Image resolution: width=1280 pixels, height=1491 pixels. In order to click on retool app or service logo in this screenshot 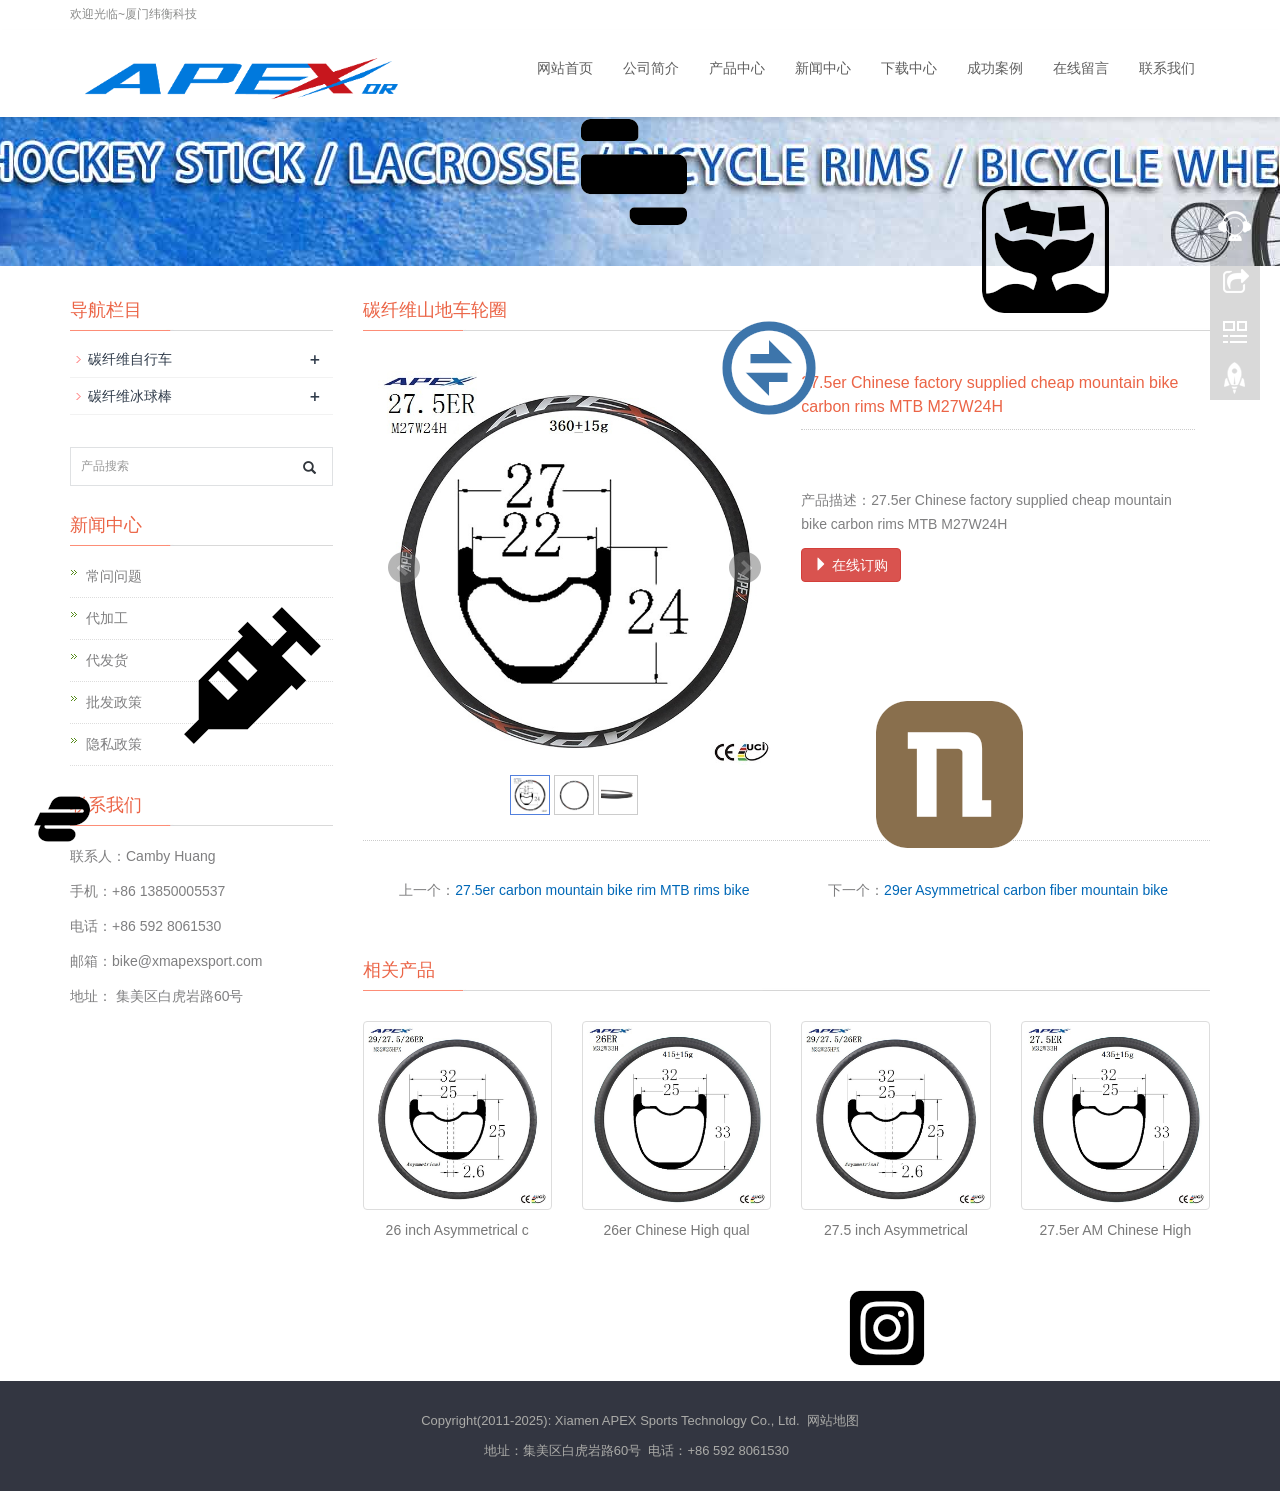, I will do `click(634, 172)`.